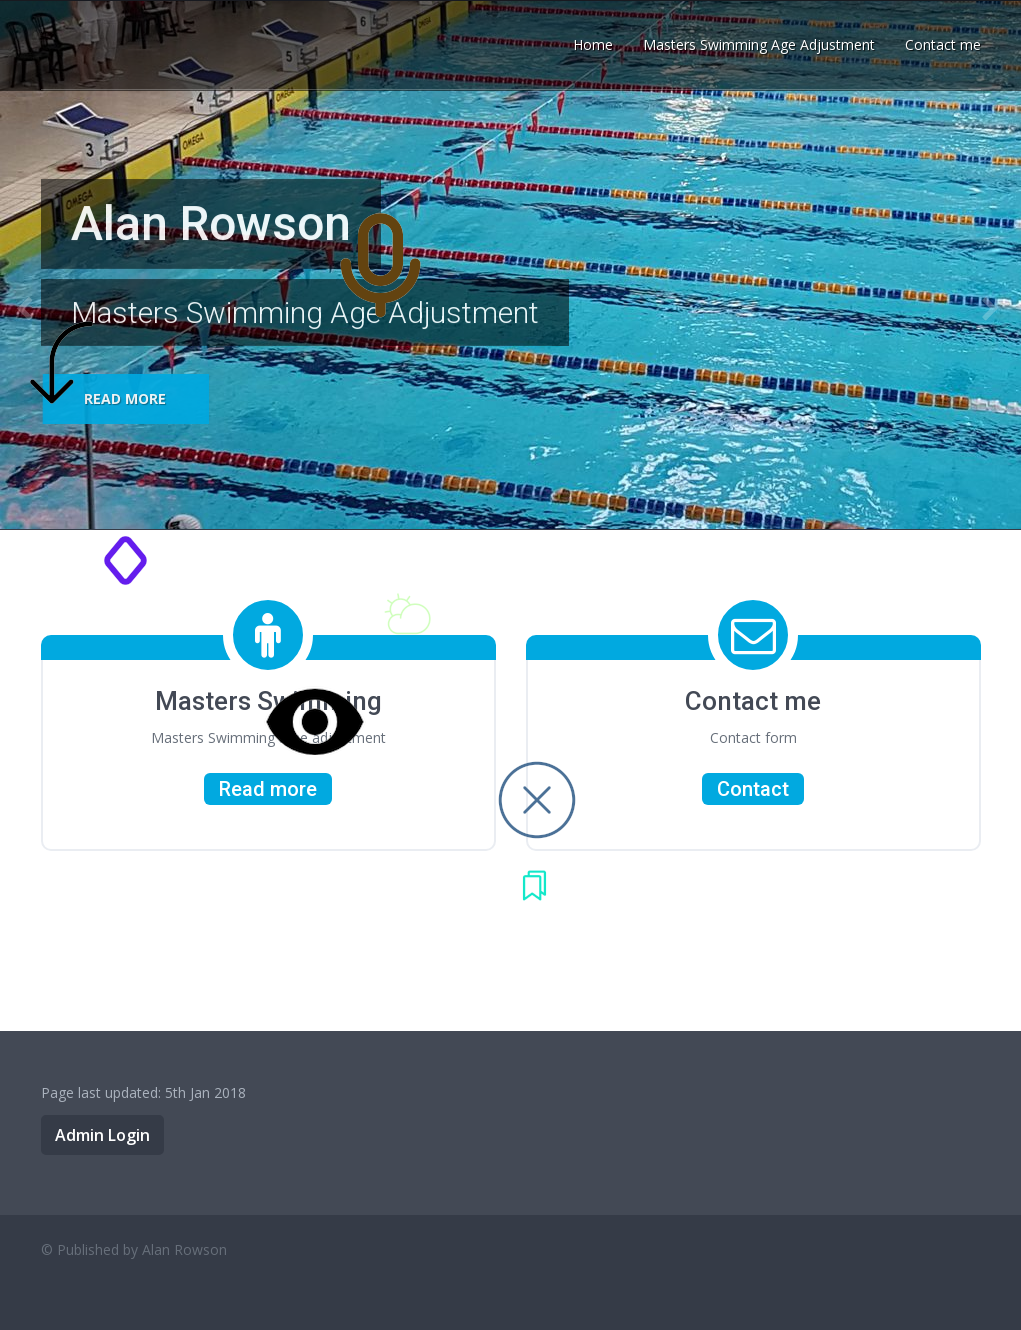  Describe the element at coordinates (407, 614) in the screenshot. I see `view current weather conditions` at that location.